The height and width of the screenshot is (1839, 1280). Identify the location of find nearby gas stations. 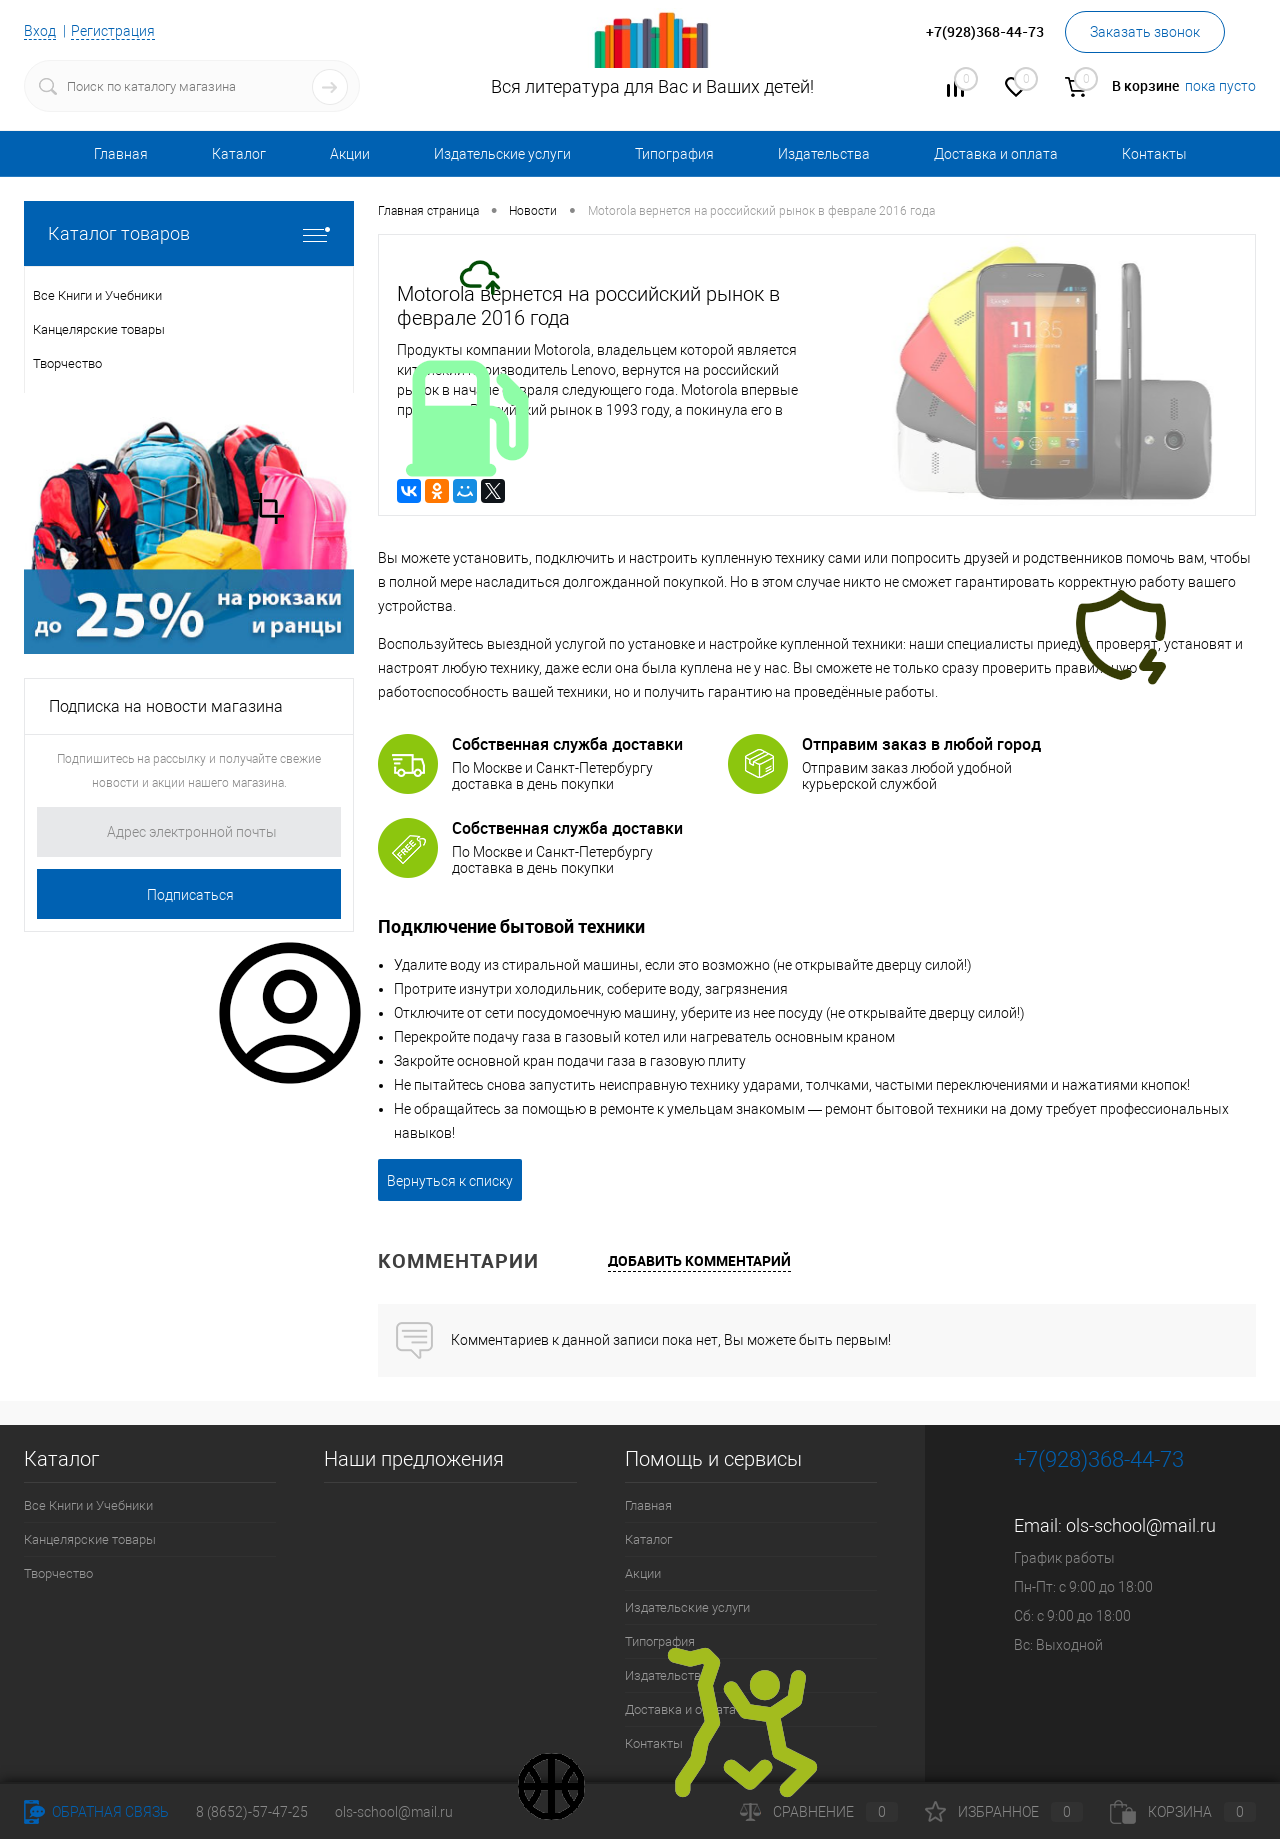
(470, 418).